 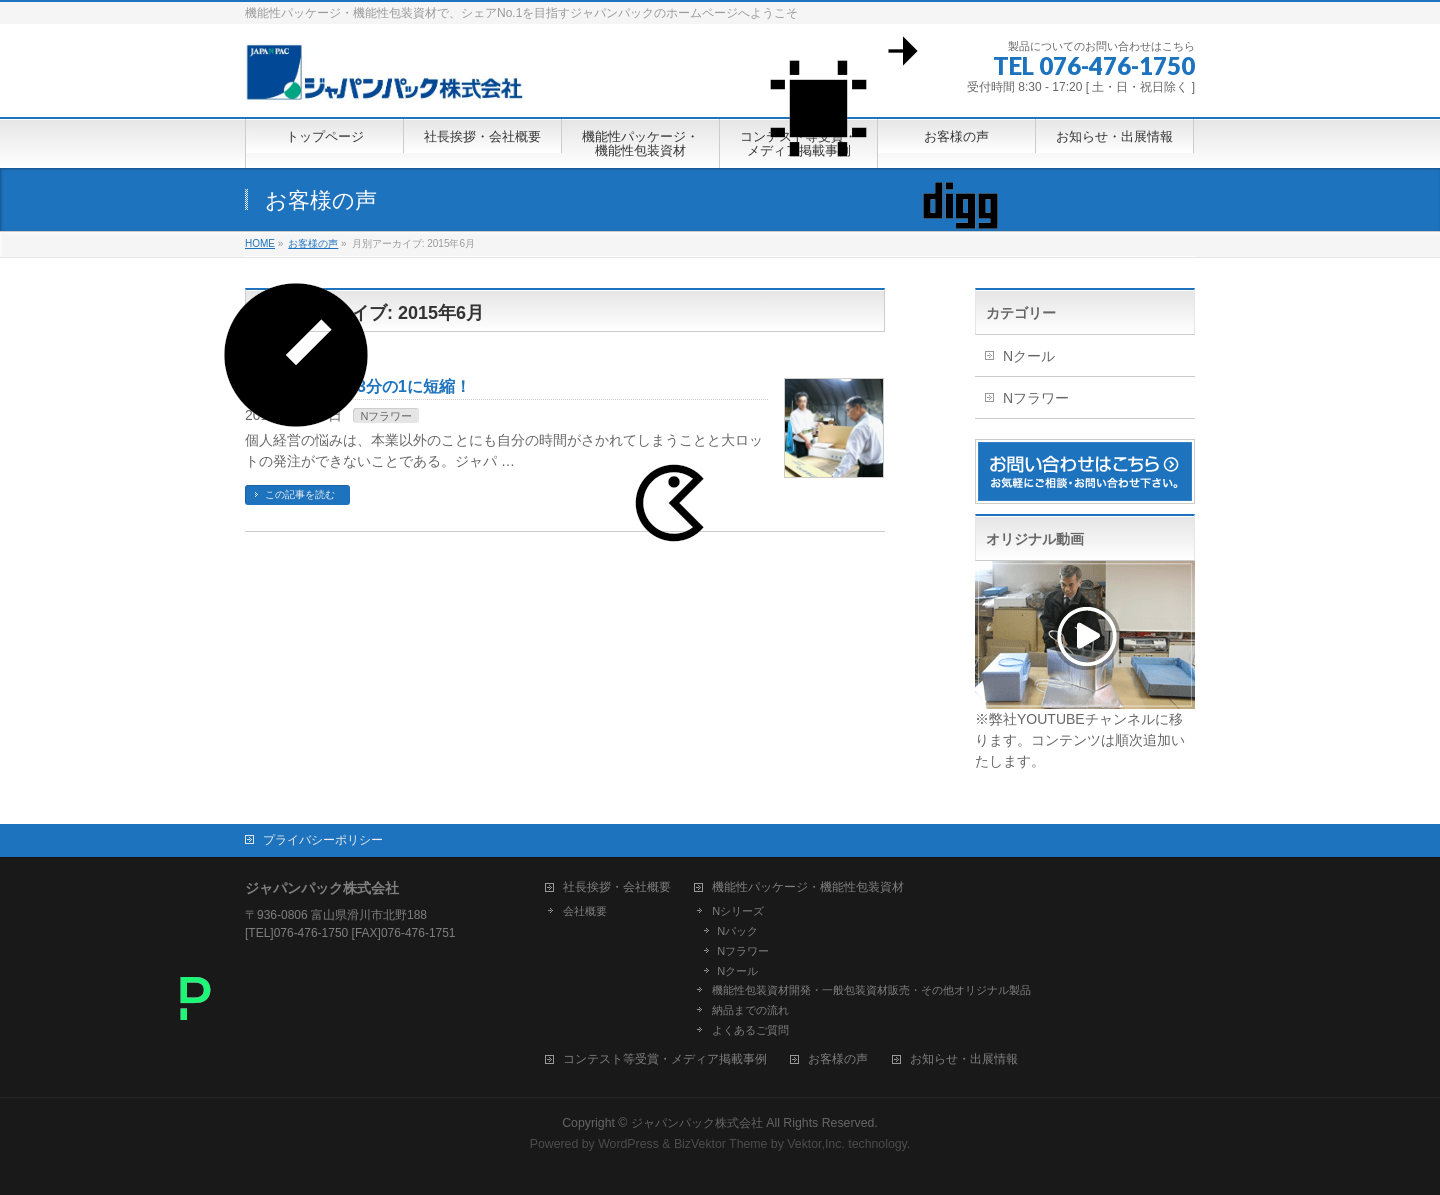 I want to click on start or set a timer, so click(x=296, y=355).